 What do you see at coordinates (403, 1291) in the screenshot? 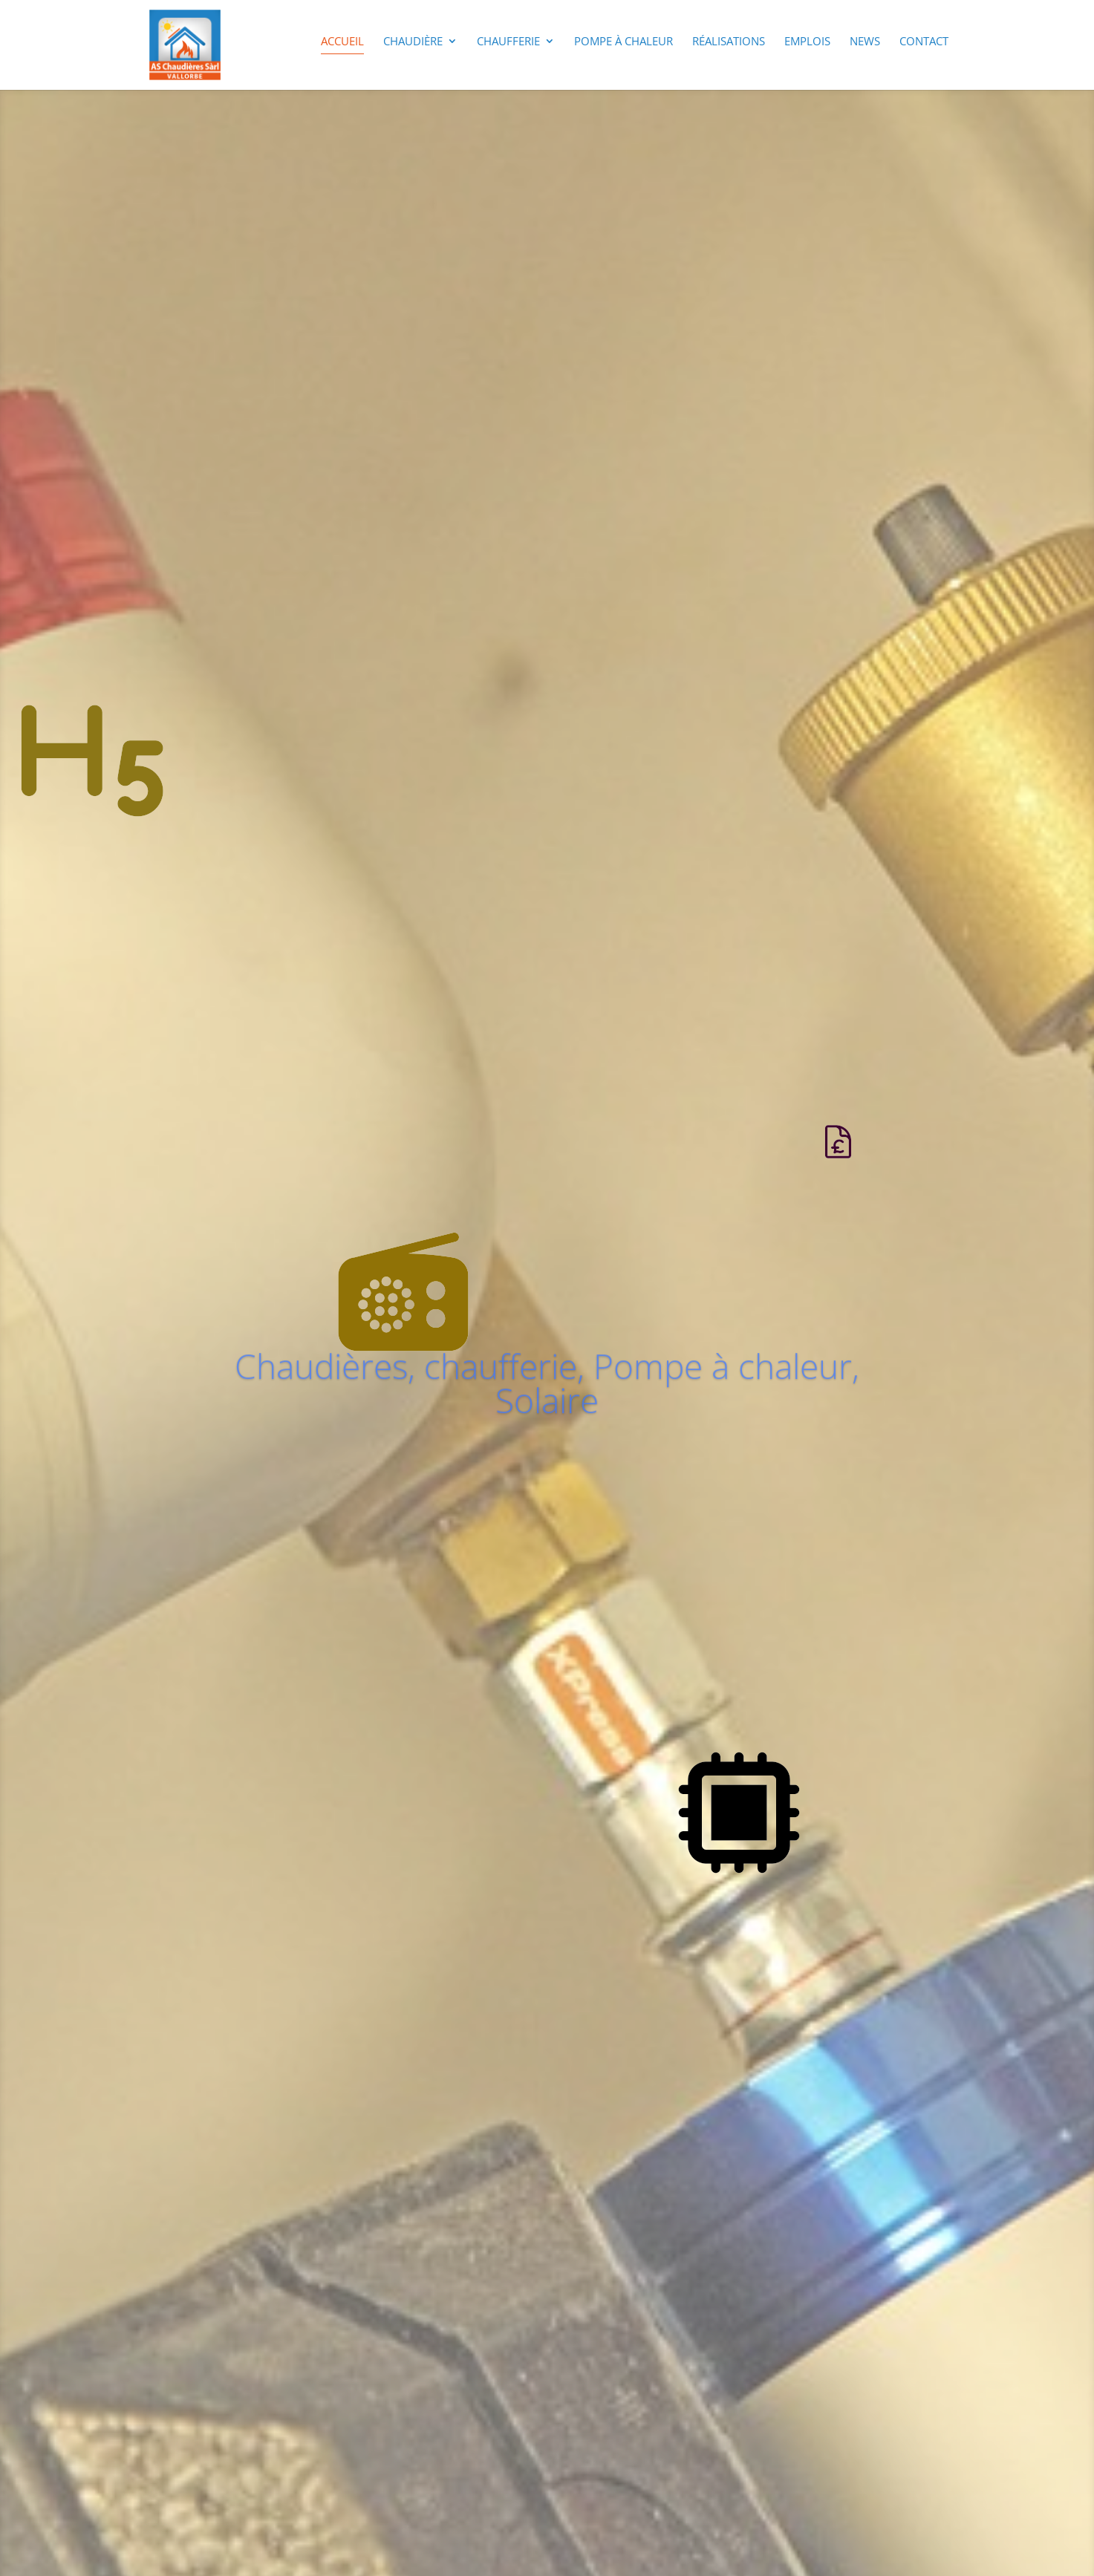
I see `open radio or audio streaming` at bounding box center [403, 1291].